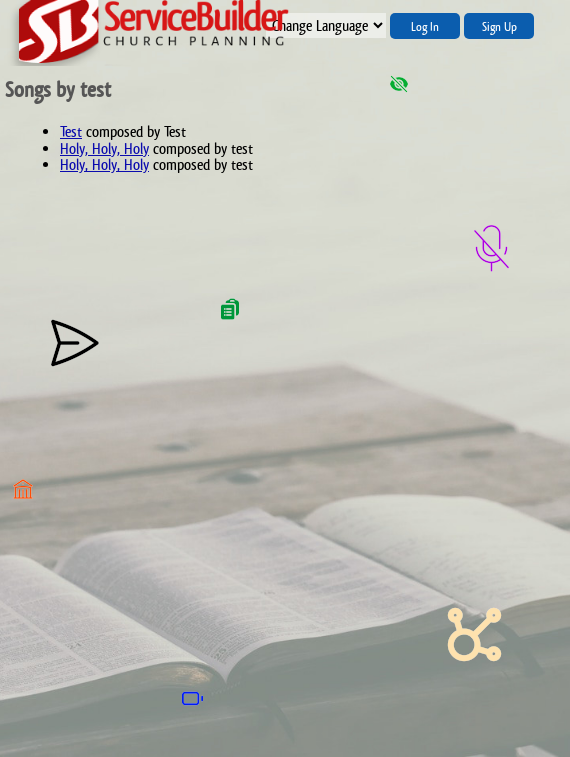  Describe the element at coordinates (474, 634) in the screenshot. I see `access affiliate or referral program` at that location.